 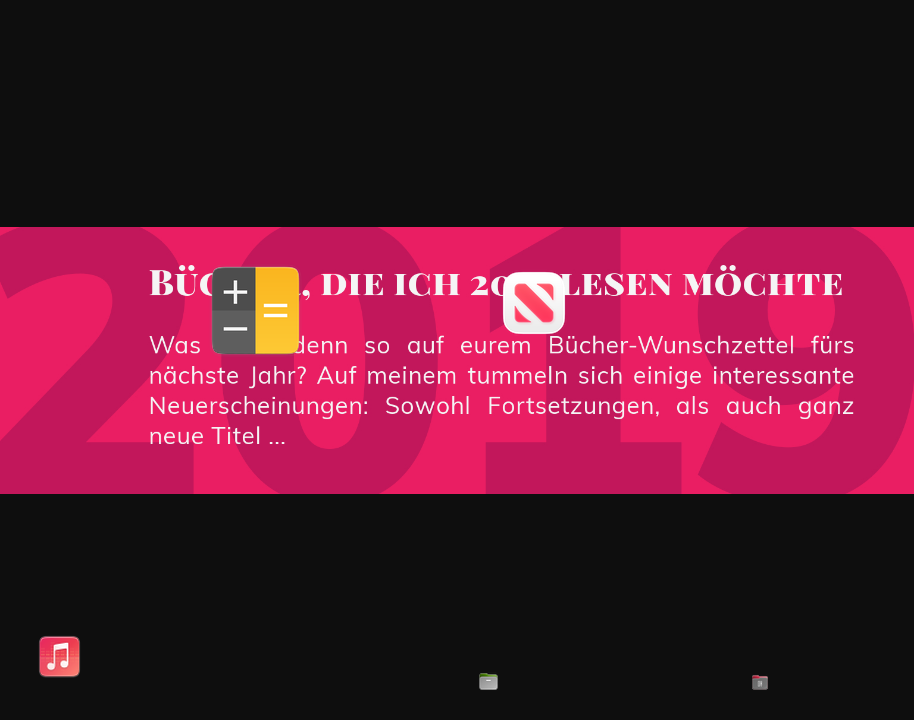 I want to click on open the music player app, so click(x=59, y=656).